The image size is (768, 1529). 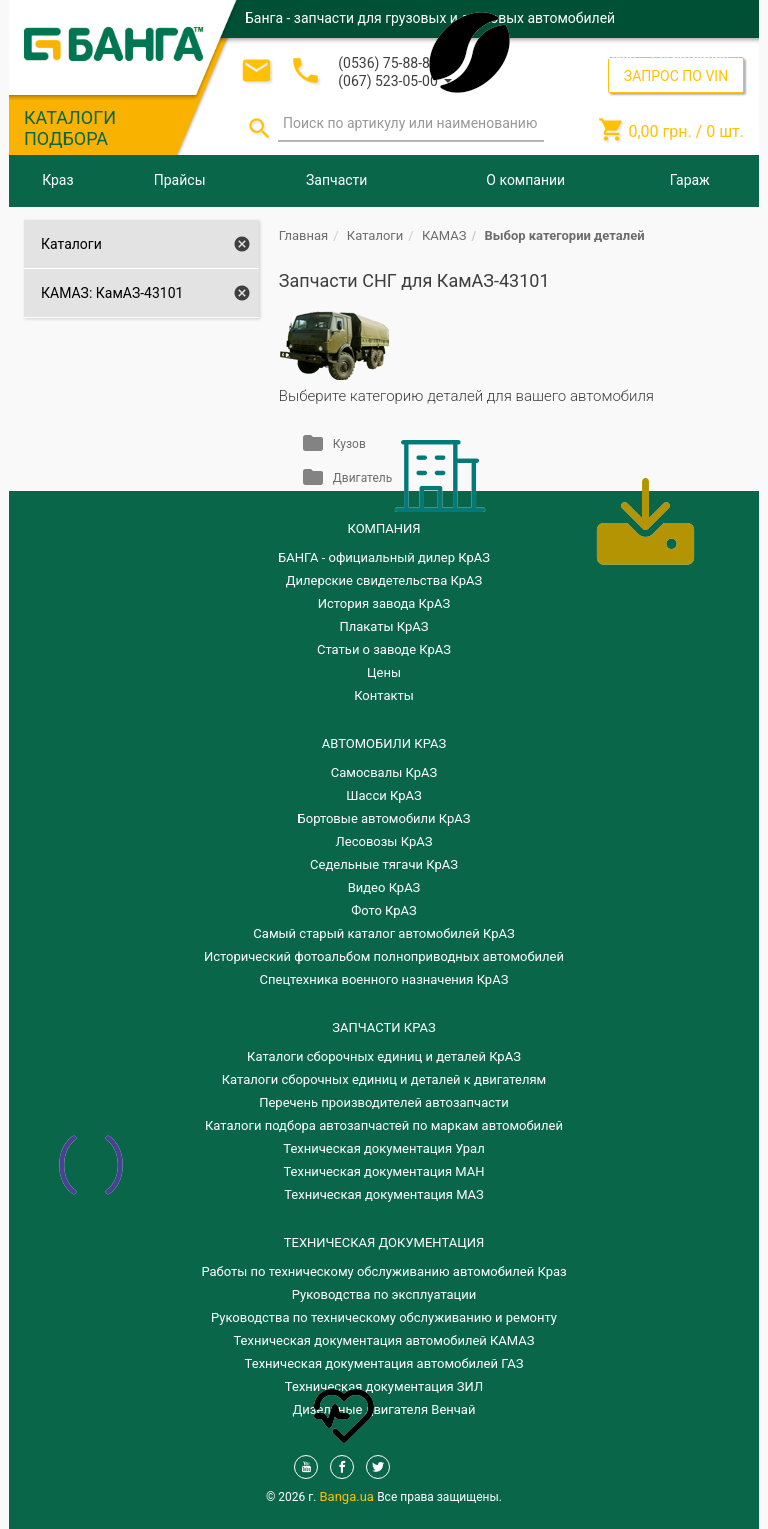 What do you see at coordinates (437, 476) in the screenshot?
I see `view office or workplace location` at bounding box center [437, 476].